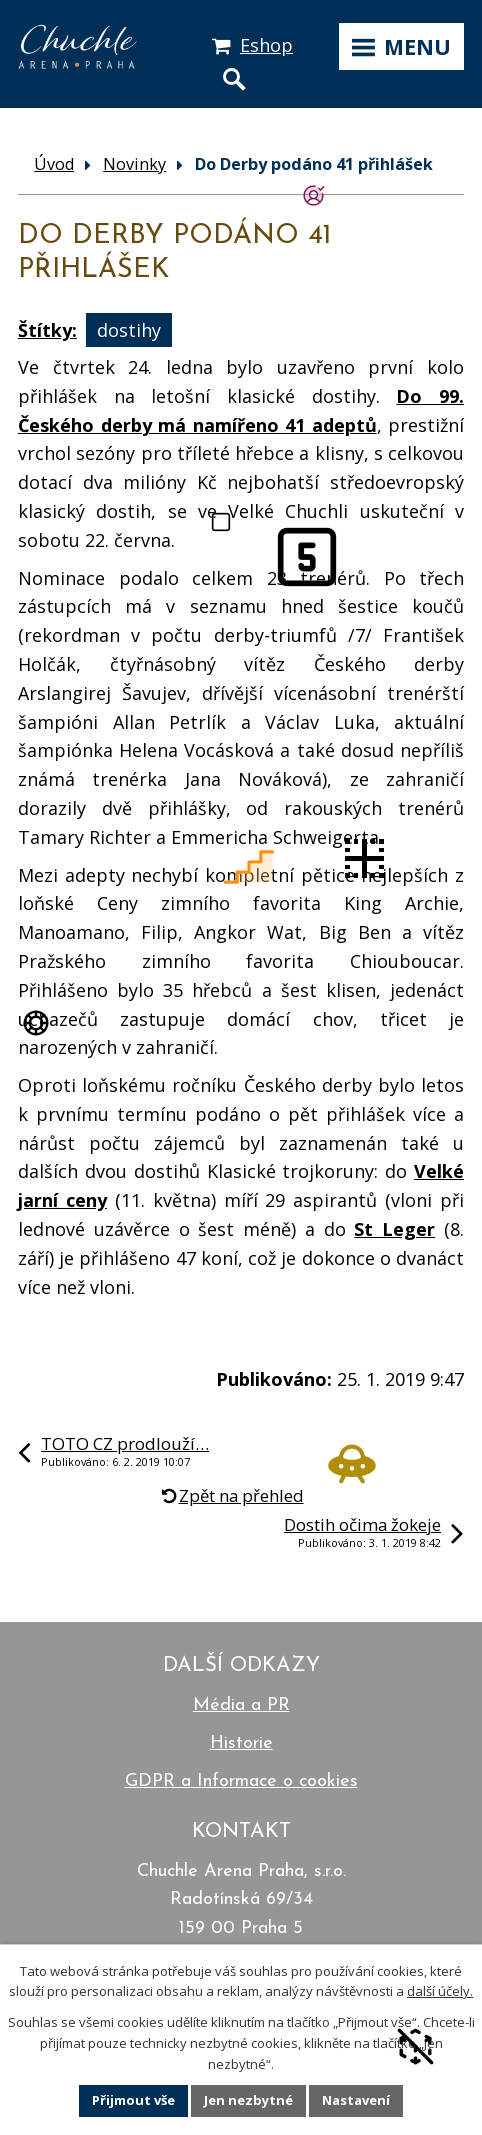 This screenshot has height=2135, width=482. Describe the element at coordinates (36, 1023) in the screenshot. I see `open VSCO photo editing app` at that location.